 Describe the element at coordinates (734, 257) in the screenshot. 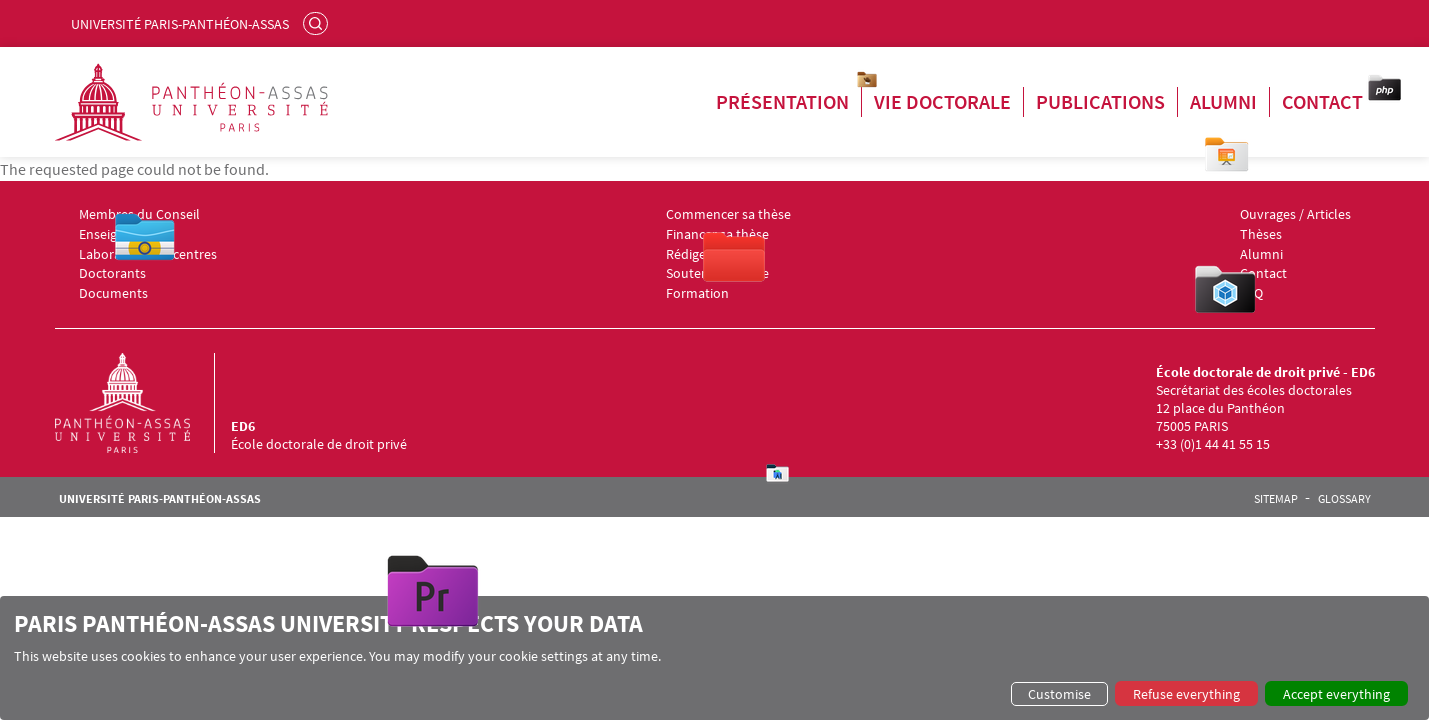

I see `open folder containing files` at that location.